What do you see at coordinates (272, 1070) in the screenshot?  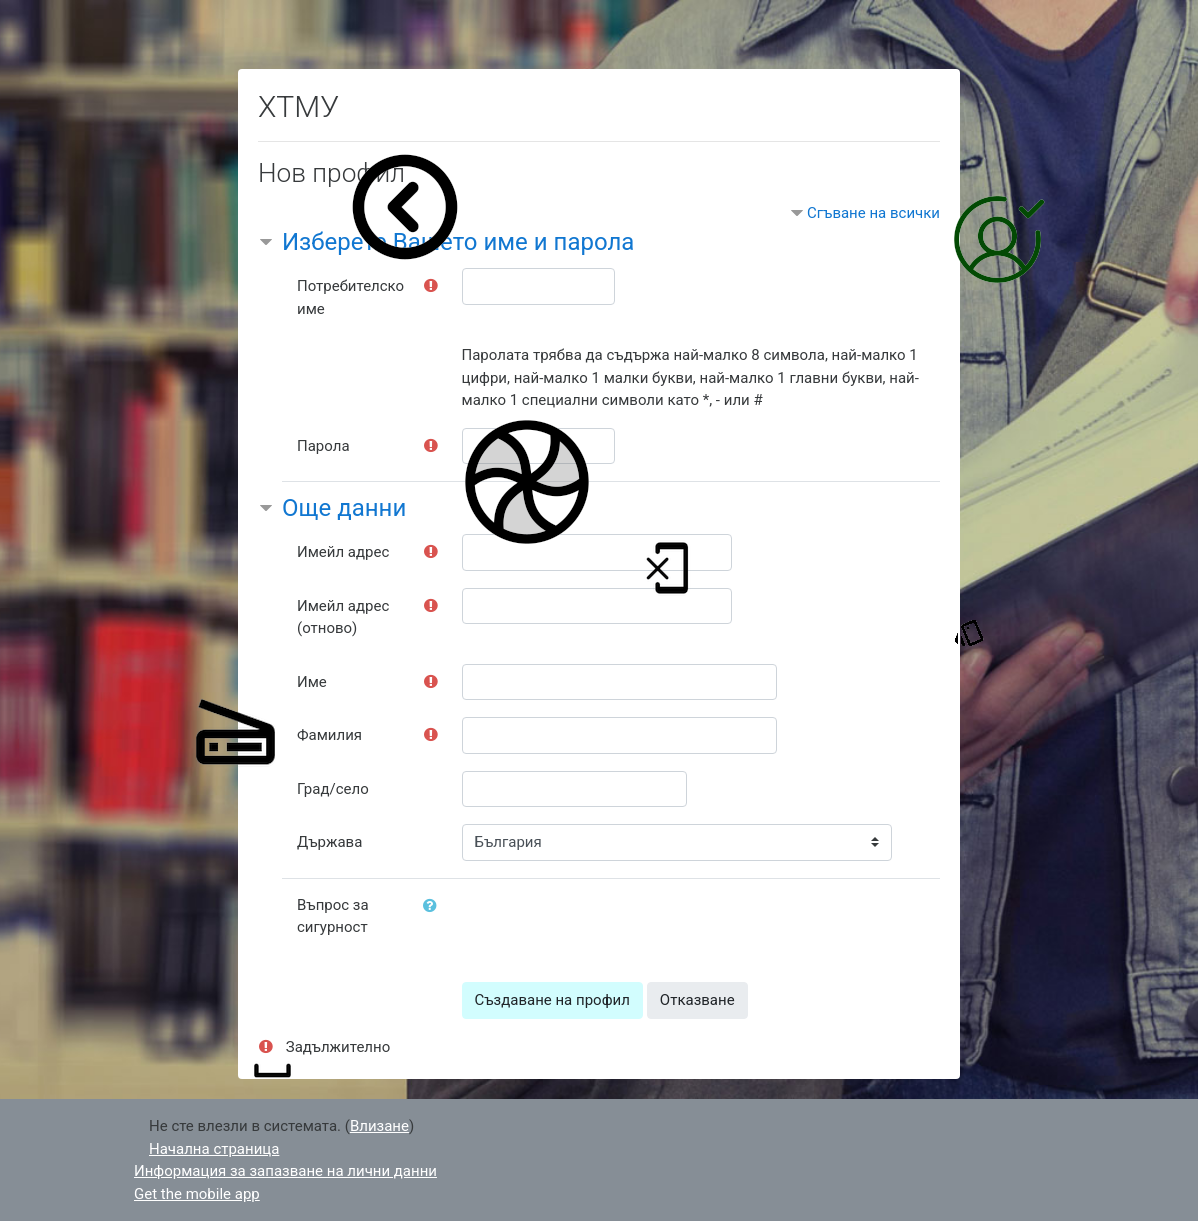 I see `insert a space character` at bounding box center [272, 1070].